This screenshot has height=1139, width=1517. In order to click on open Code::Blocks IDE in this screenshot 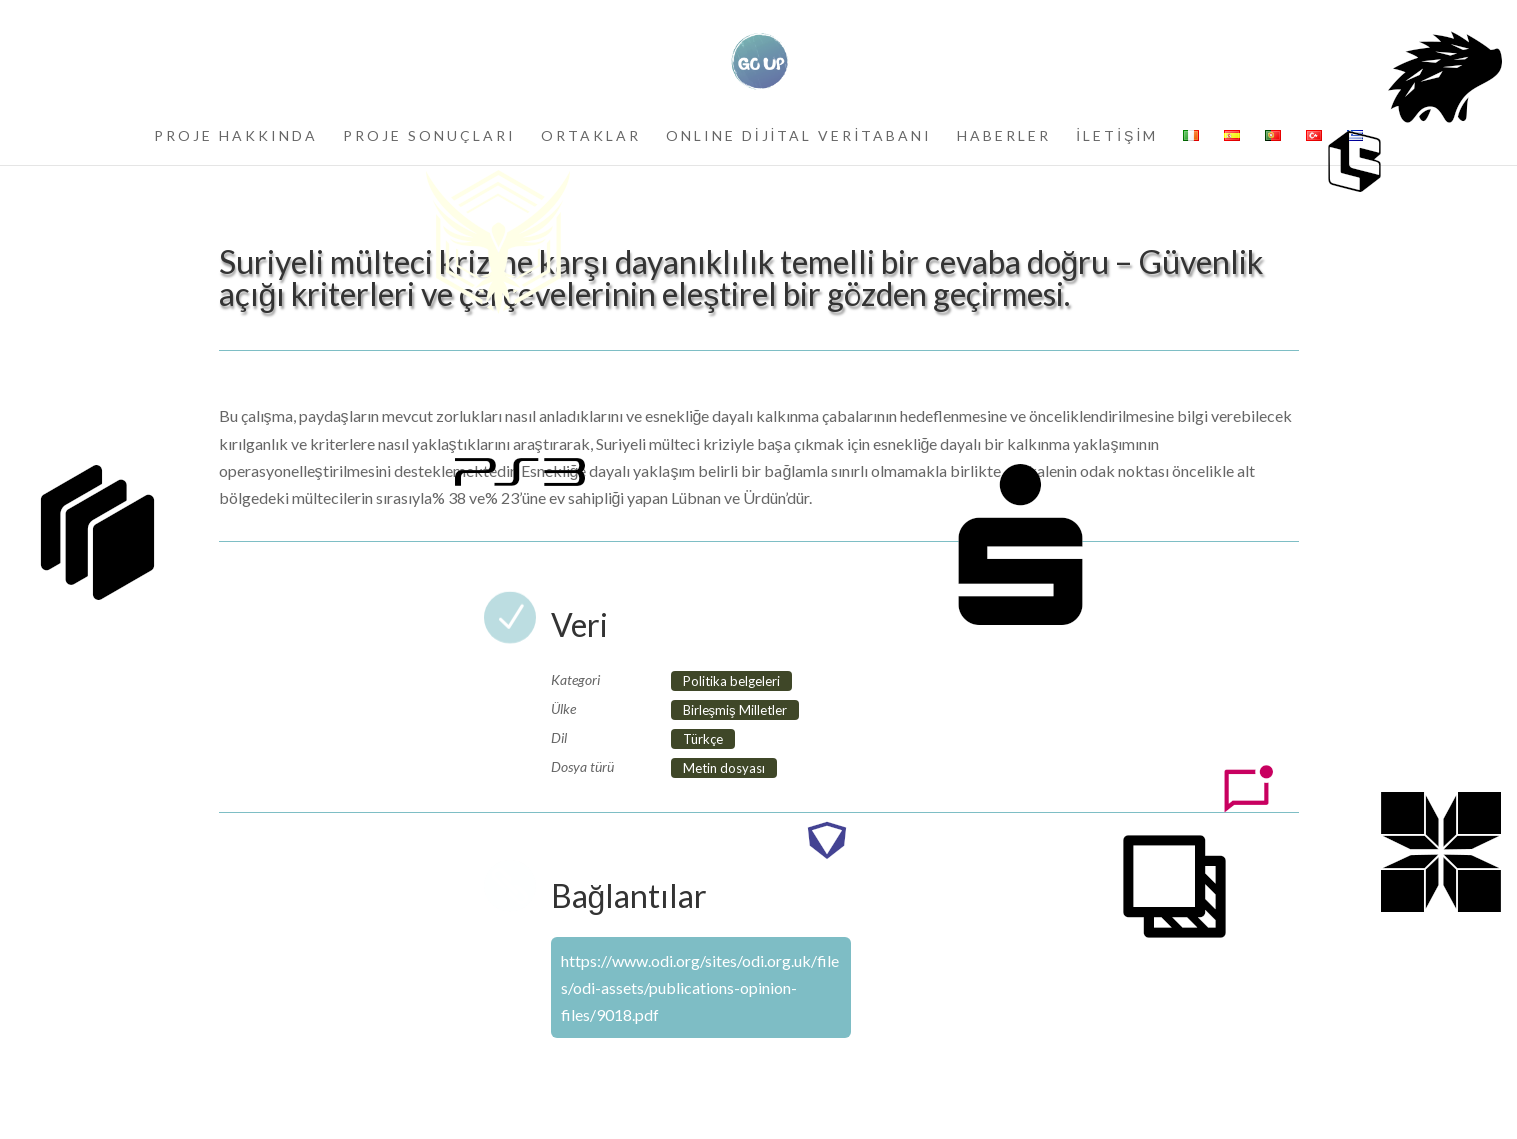, I will do `click(1441, 852)`.